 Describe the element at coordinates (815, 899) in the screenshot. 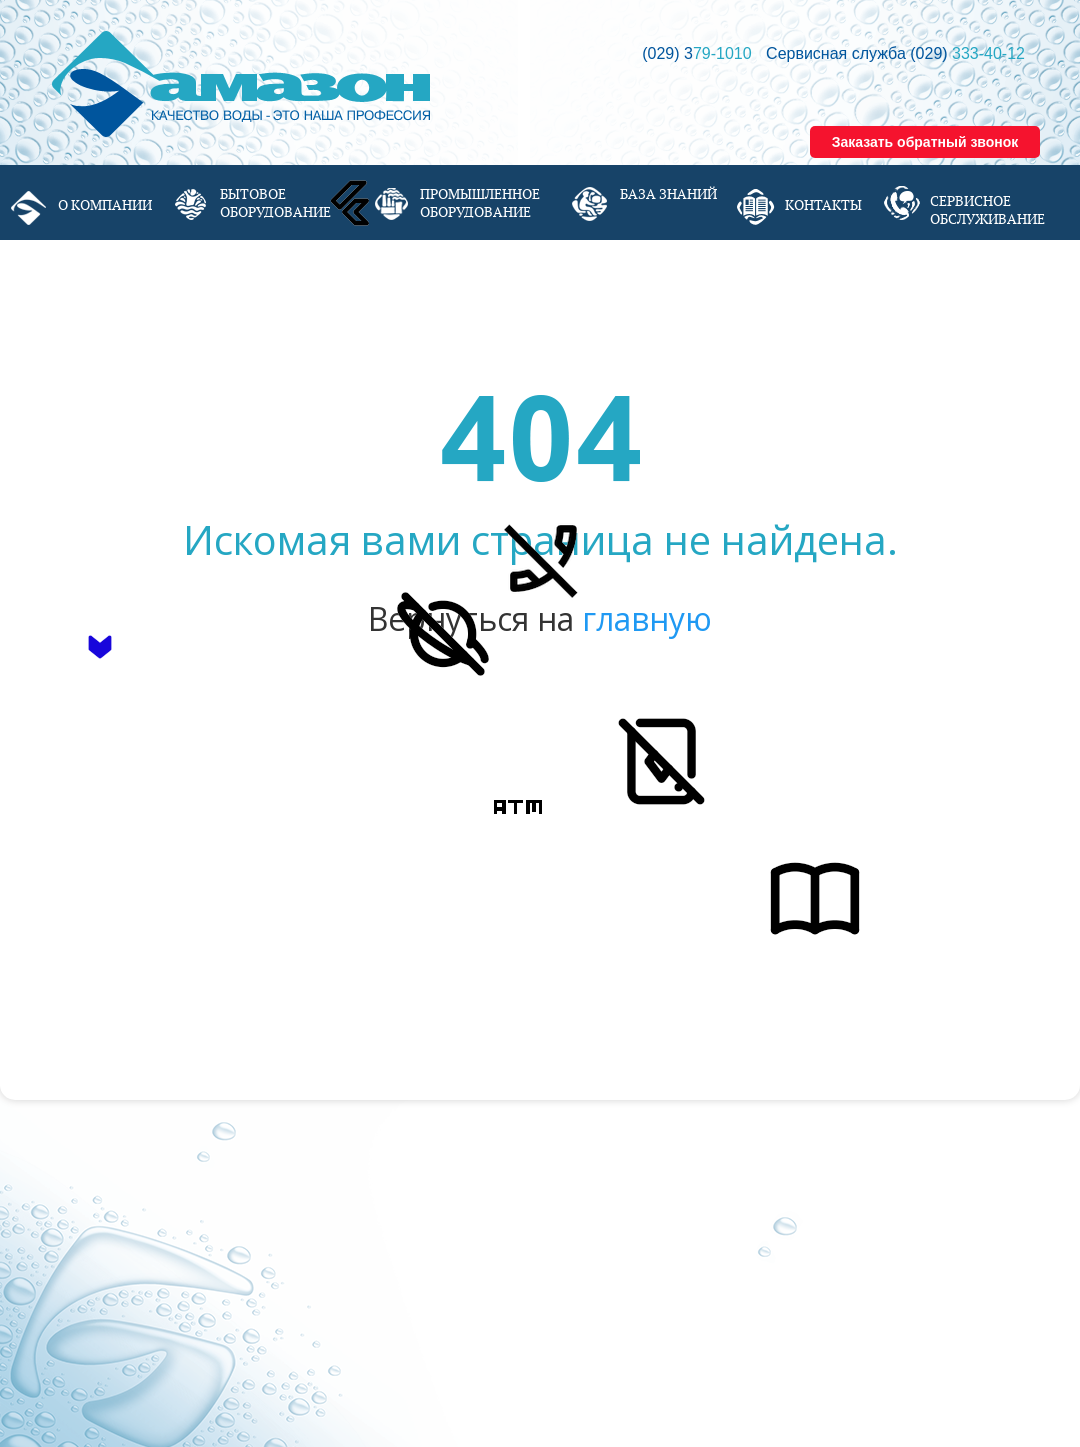

I see `open library or reading list` at that location.